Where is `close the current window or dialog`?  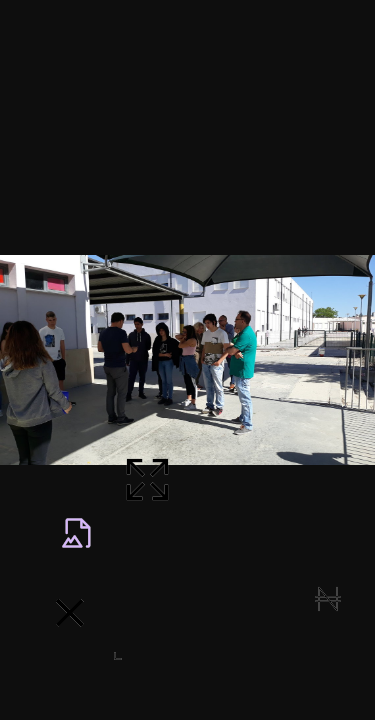
close the current window or dialog is located at coordinates (70, 613).